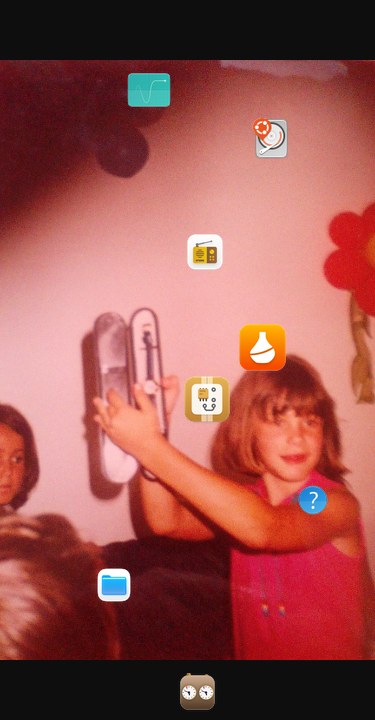 This screenshot has height=720, width=375. Describe the element at coordinates (262, 347) in the screenshot. I see `open Giara Reddit client app` at that location.